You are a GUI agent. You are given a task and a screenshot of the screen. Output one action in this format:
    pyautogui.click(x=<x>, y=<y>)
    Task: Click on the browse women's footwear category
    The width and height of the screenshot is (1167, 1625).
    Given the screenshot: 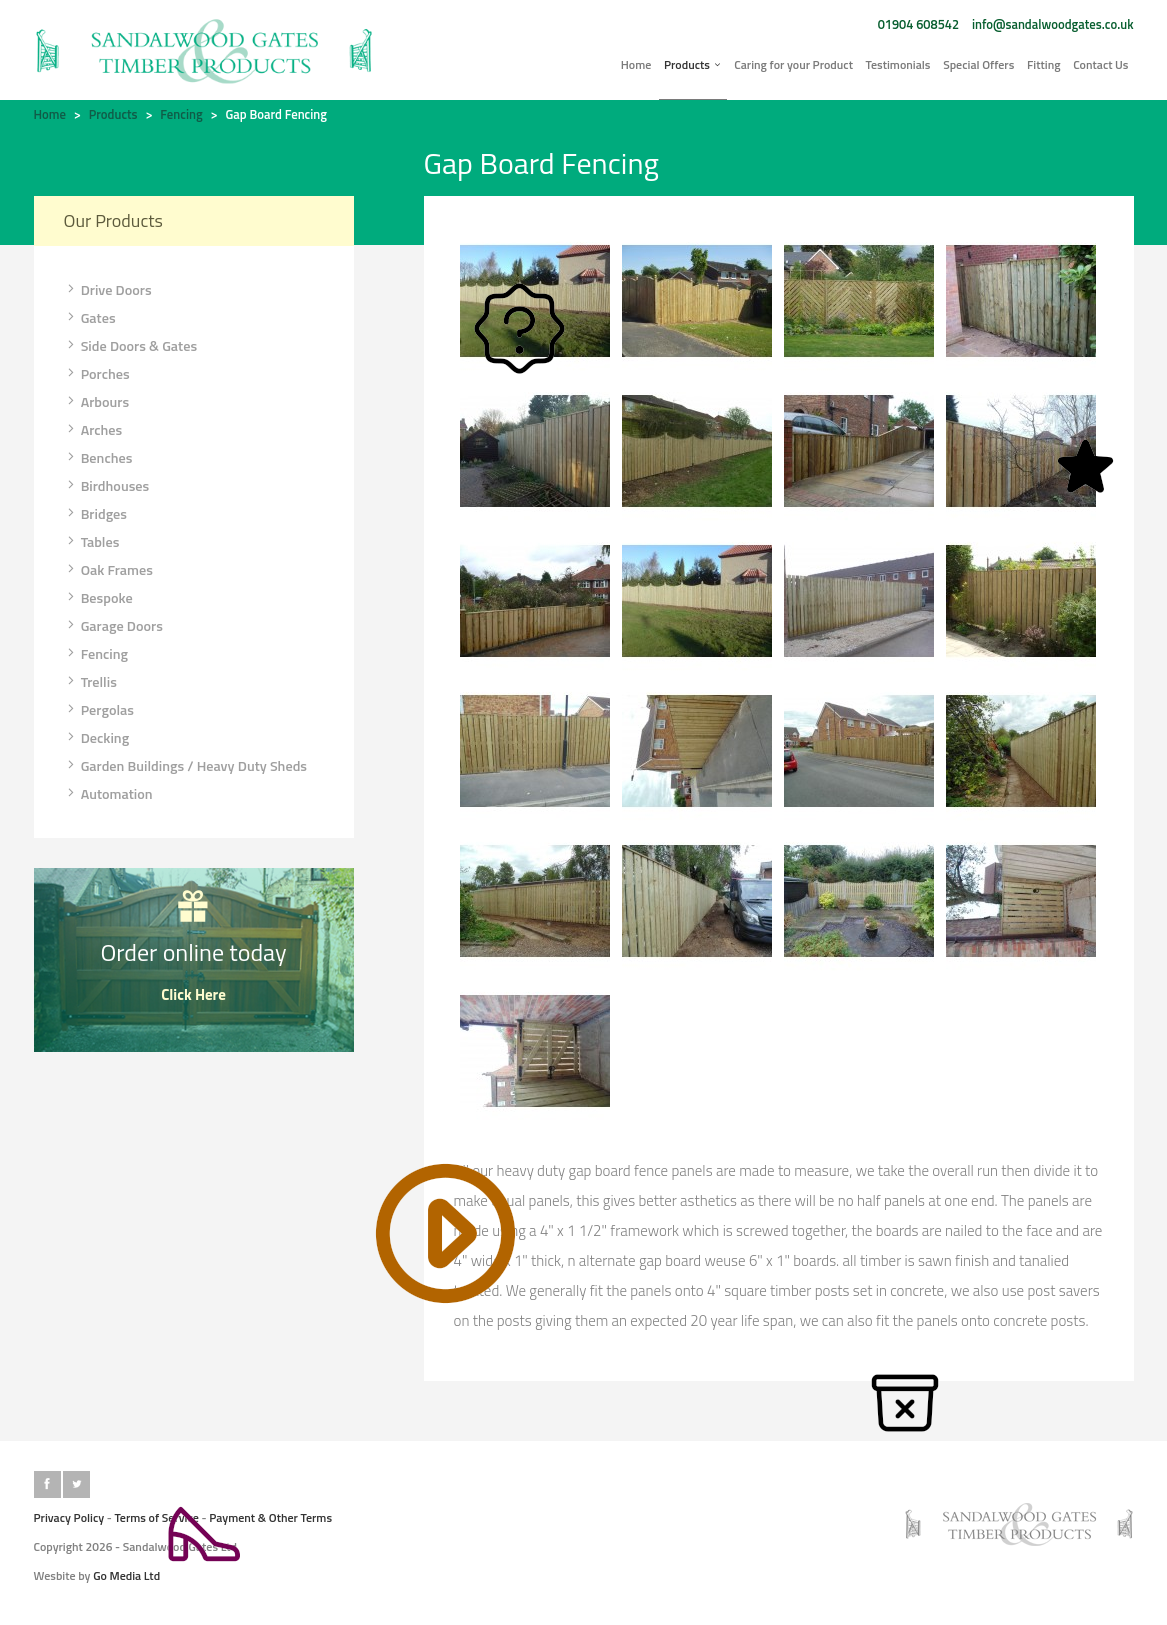 What is the action you would take?
    pyautogui.click(x=200, y=1536)
    